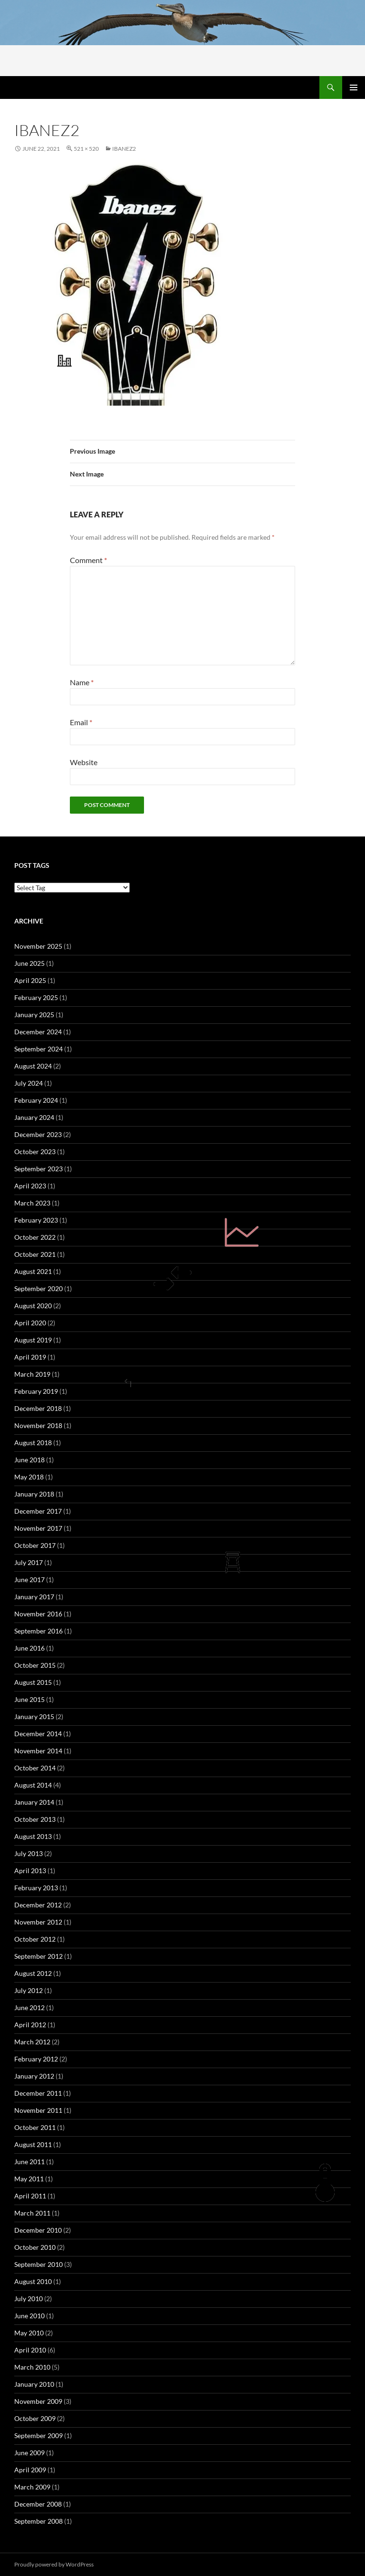 The height and width of the screenshot is (2576, 365). Describe the element at coordinates (128, 1383) in the screenshot. I see `undo last action` at that location.